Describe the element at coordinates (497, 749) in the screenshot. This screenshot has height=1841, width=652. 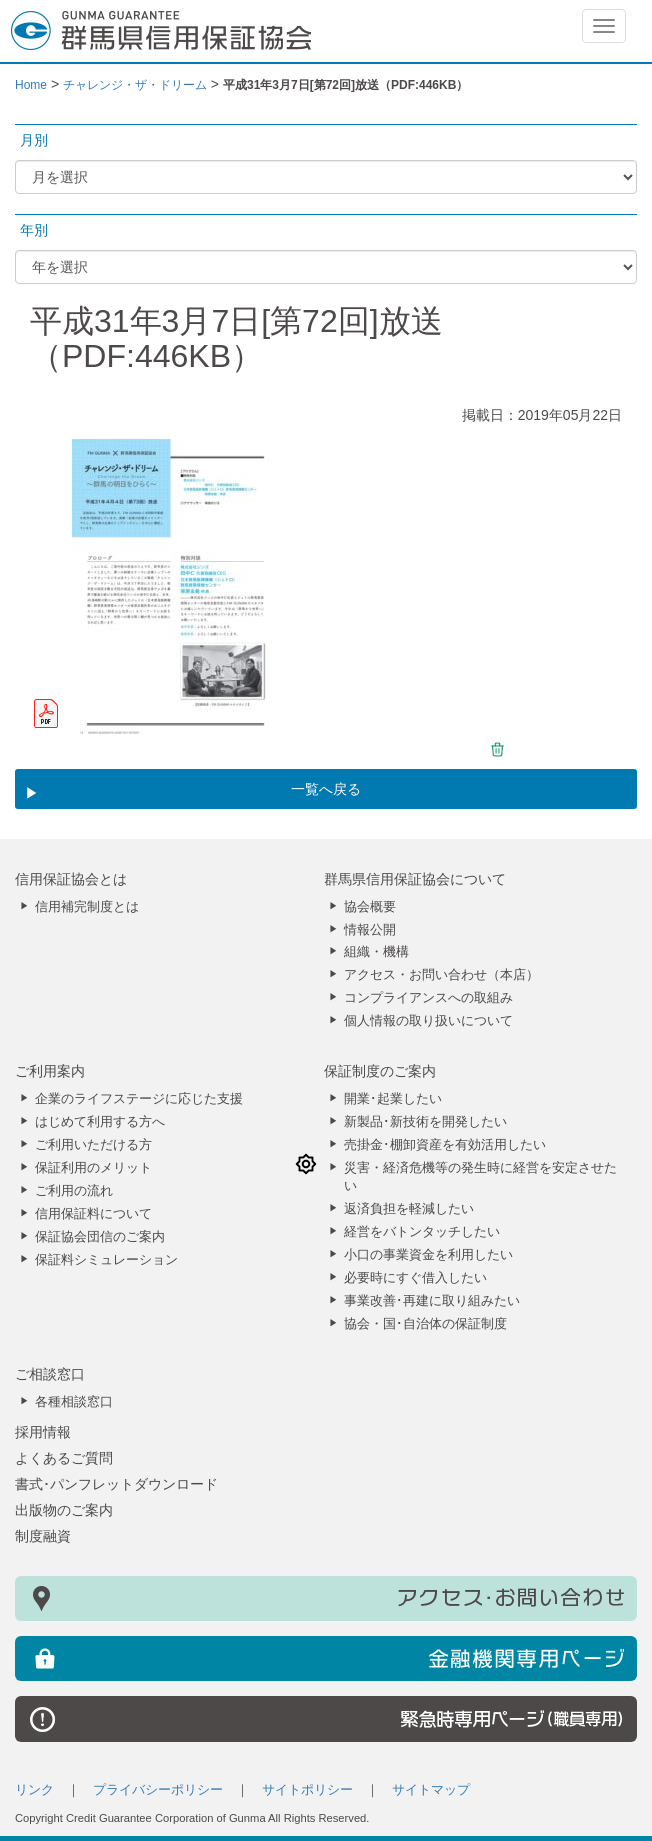
I see `delete selected item` at that location.